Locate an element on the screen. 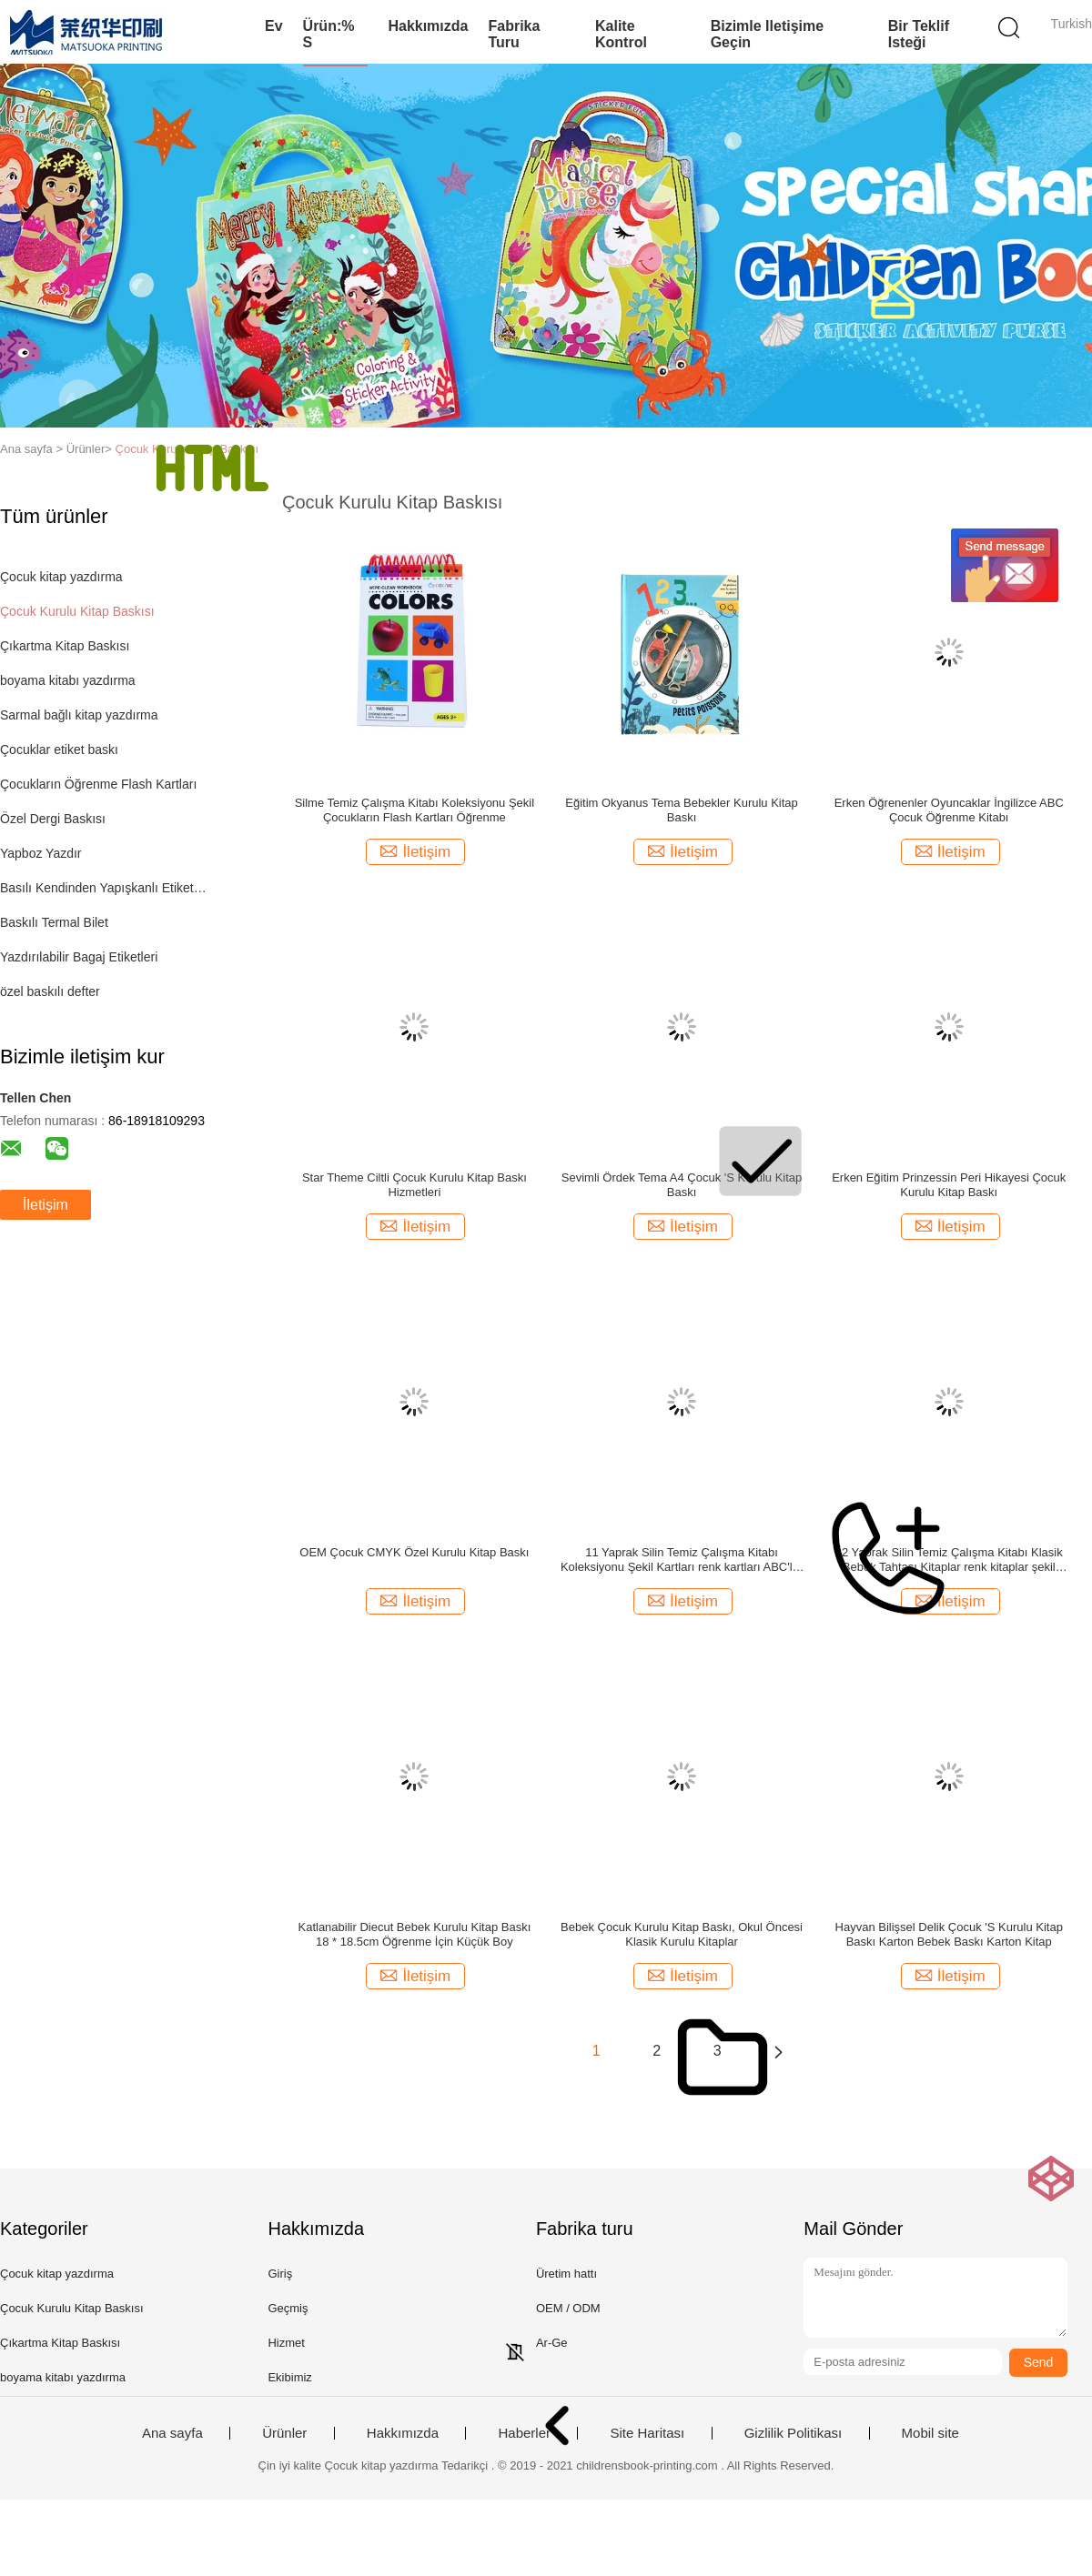  open CodePen website is located at coordinates (1051, 2179).